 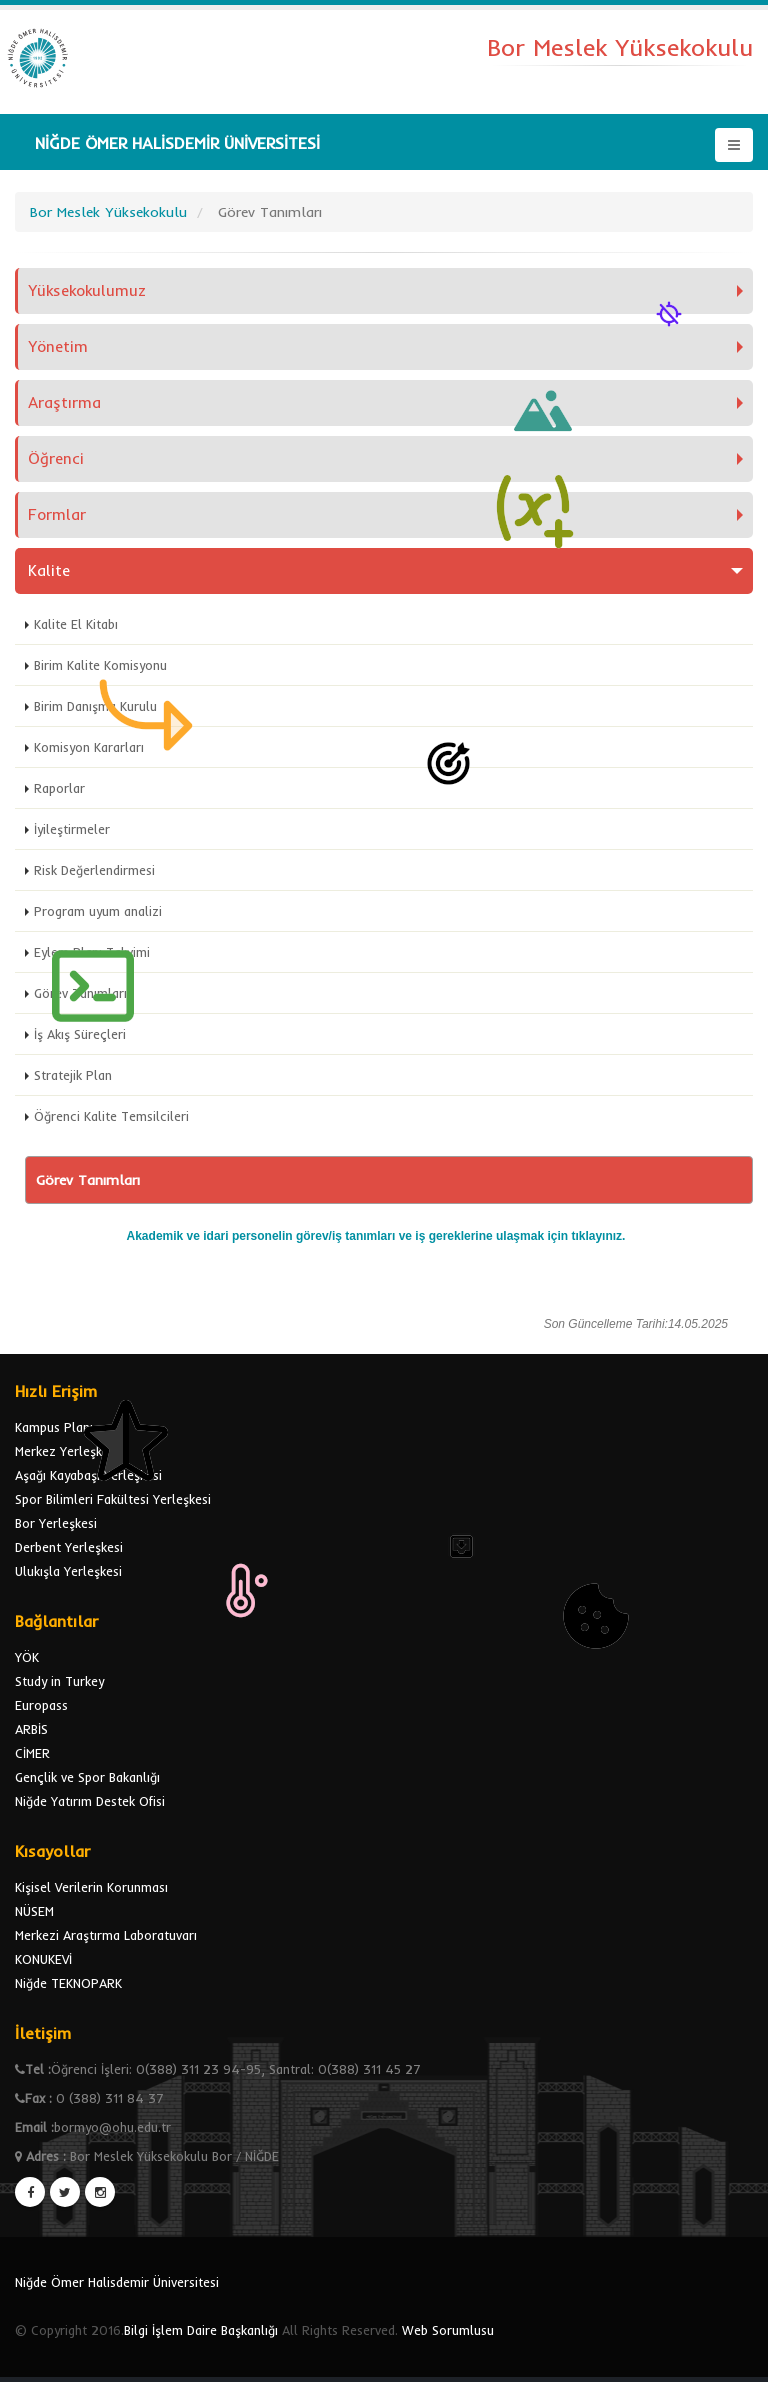 What do you see at coordinates (669, 314) in the screenshot?
I see `location services disabled` at bounding box center [669, 314].